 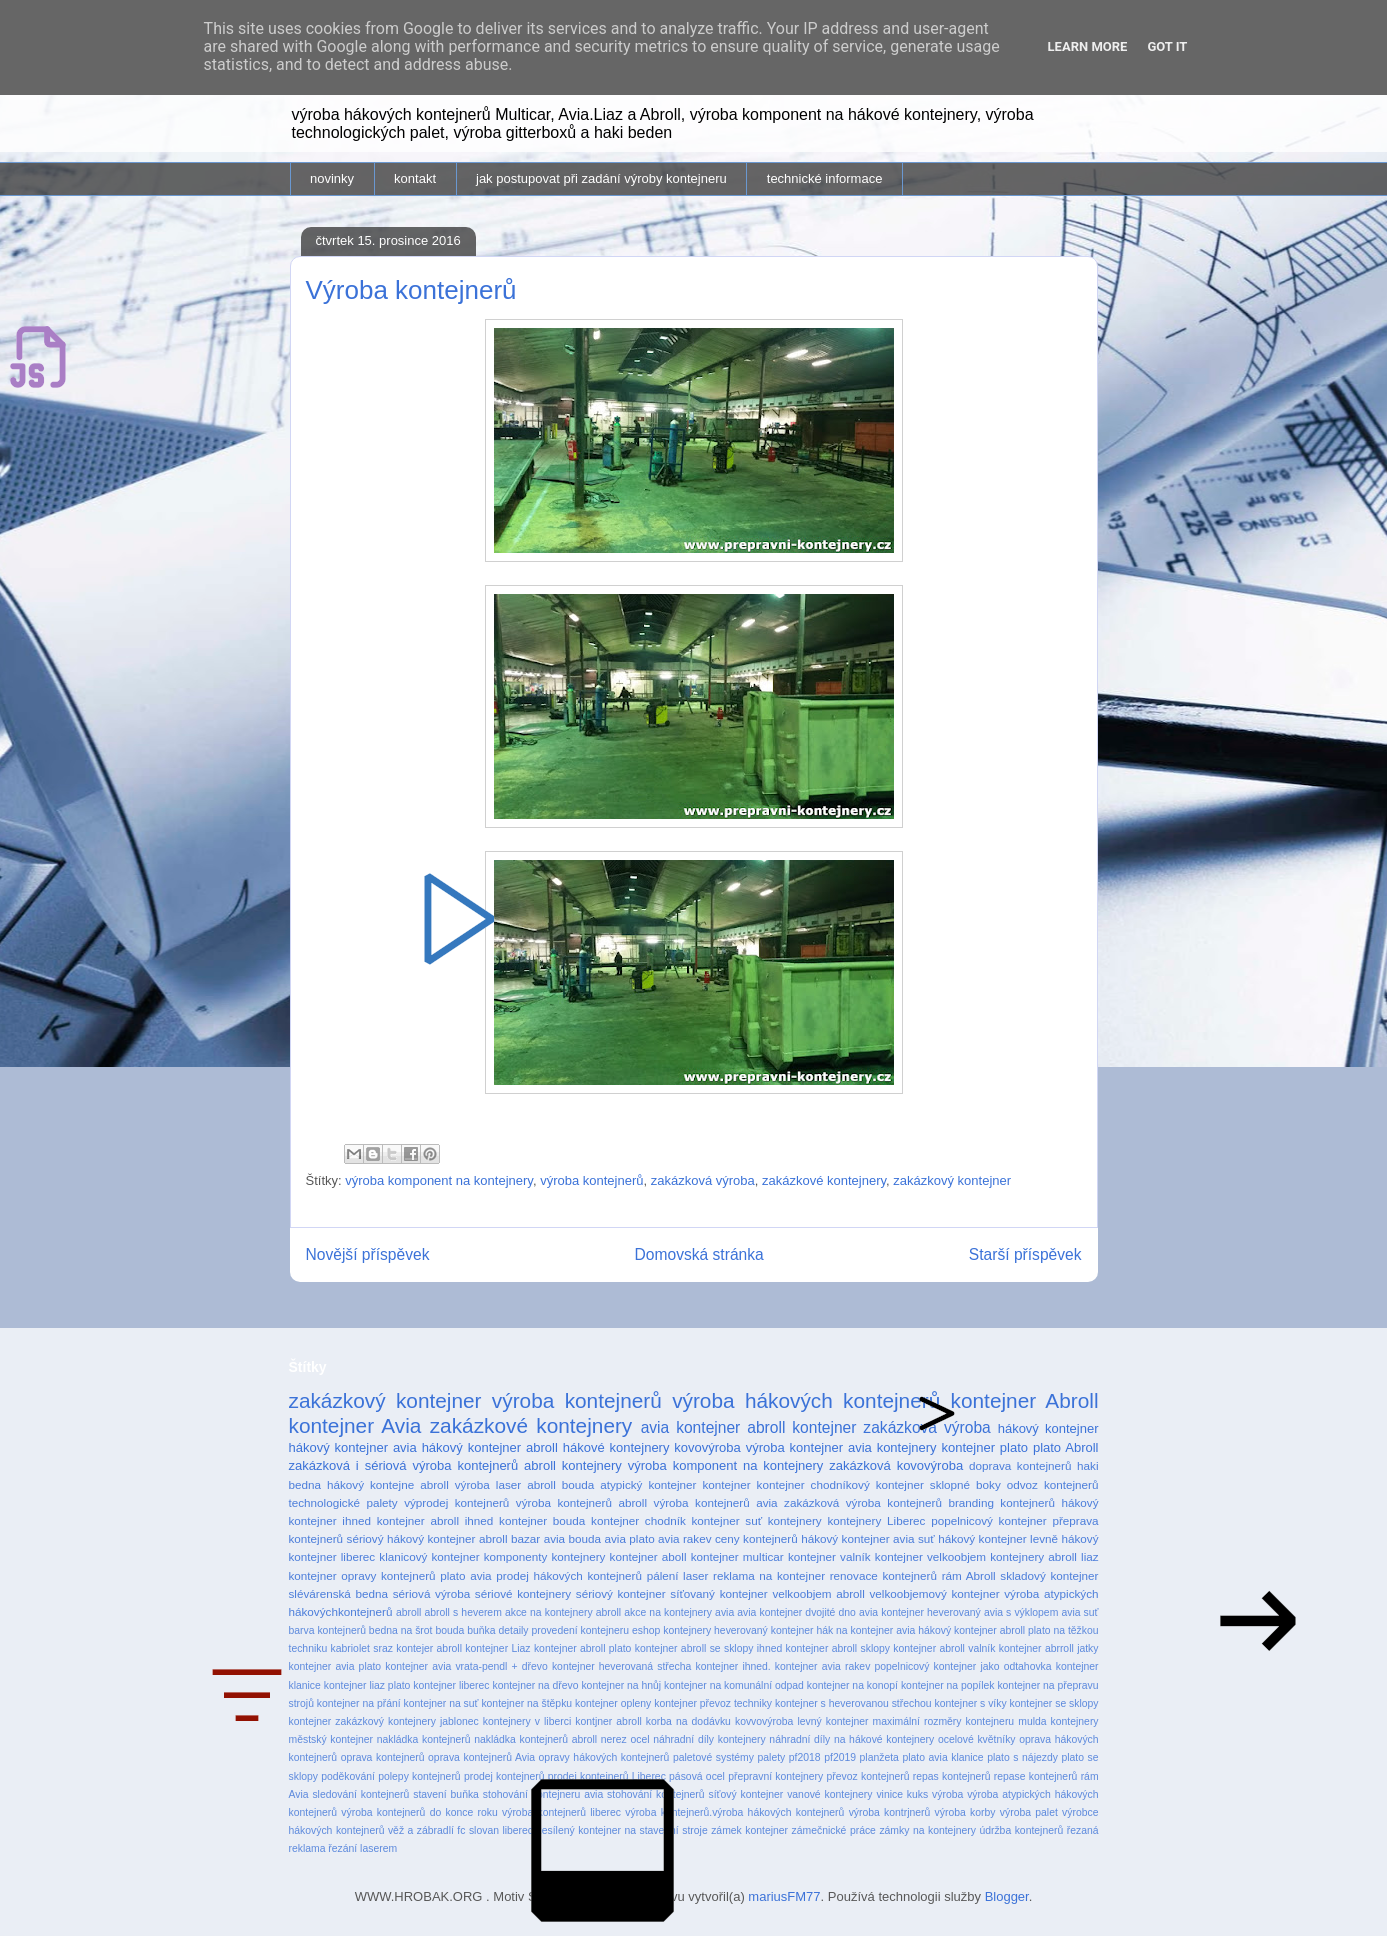 What do you see at coordinates (41, 357) in the screenshot?
I see `indicates a JavaScript file type` at bounding box center [41, 357].